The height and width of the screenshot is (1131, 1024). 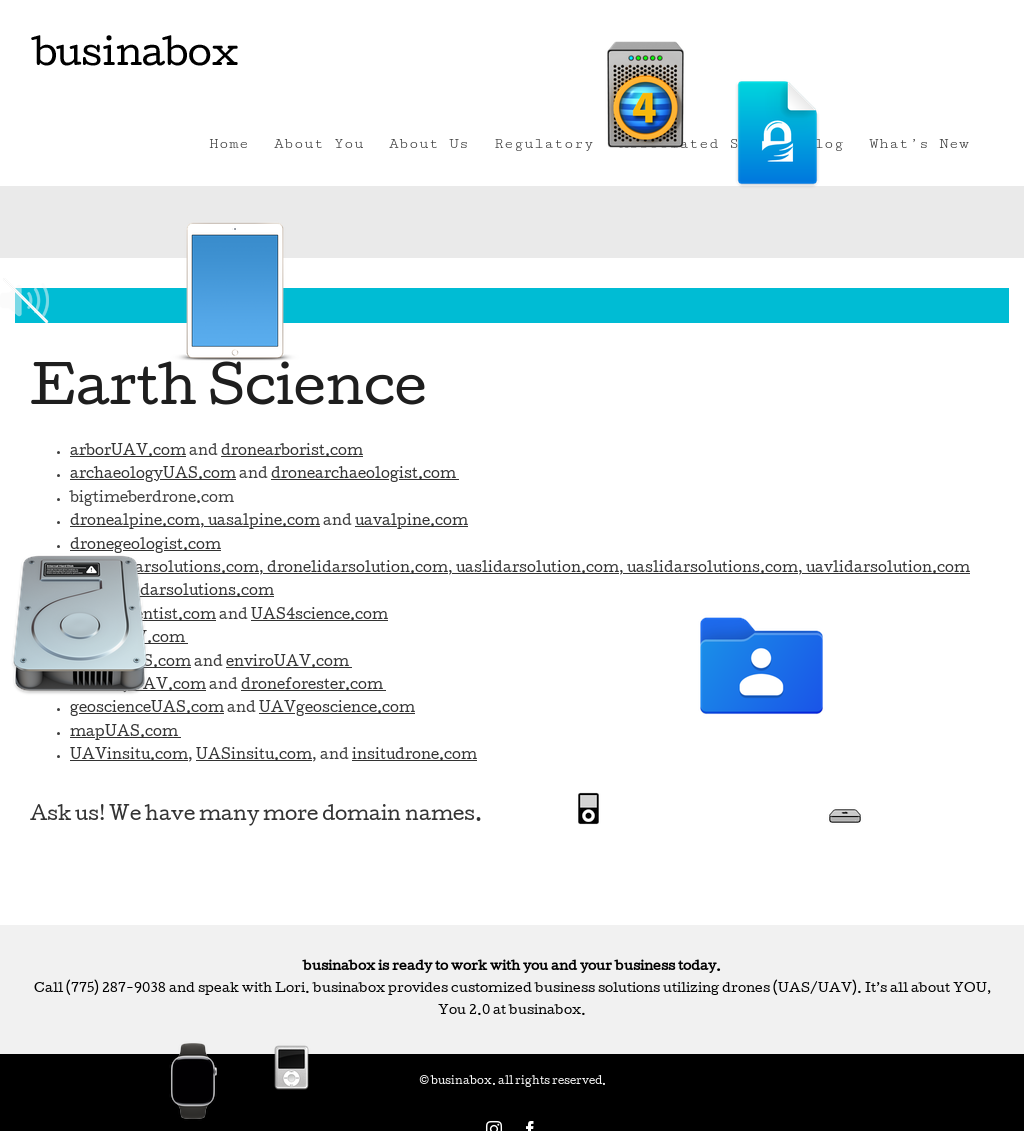 What do you see at coordinates (845, 816) in the screenshot?
I see `mac mini device in finder sidebar` at bounding box center [845, 816].